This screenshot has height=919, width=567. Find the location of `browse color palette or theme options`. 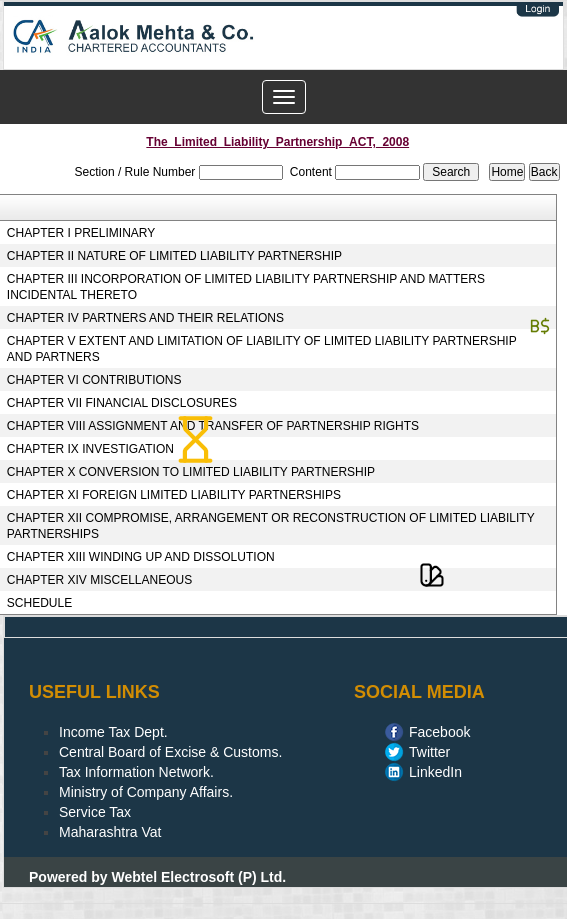

browse color palette or theme options is located at coordinates (432, 575).